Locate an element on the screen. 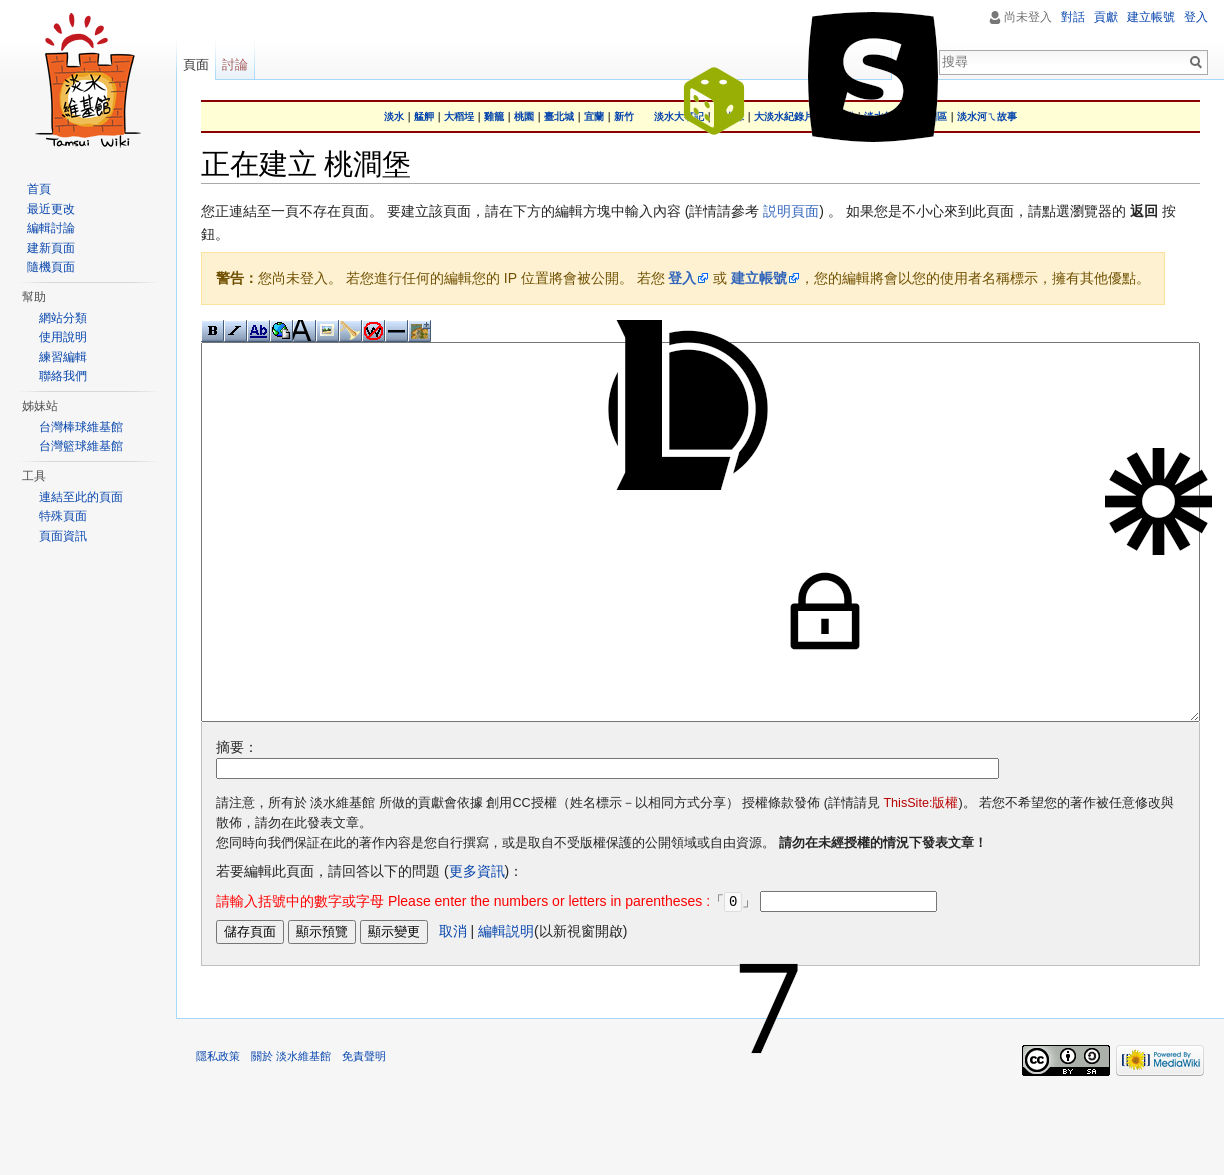 The image size is (1224, 1175). open the Sellfy e-commerce platform is located at coordinates (873, 77).